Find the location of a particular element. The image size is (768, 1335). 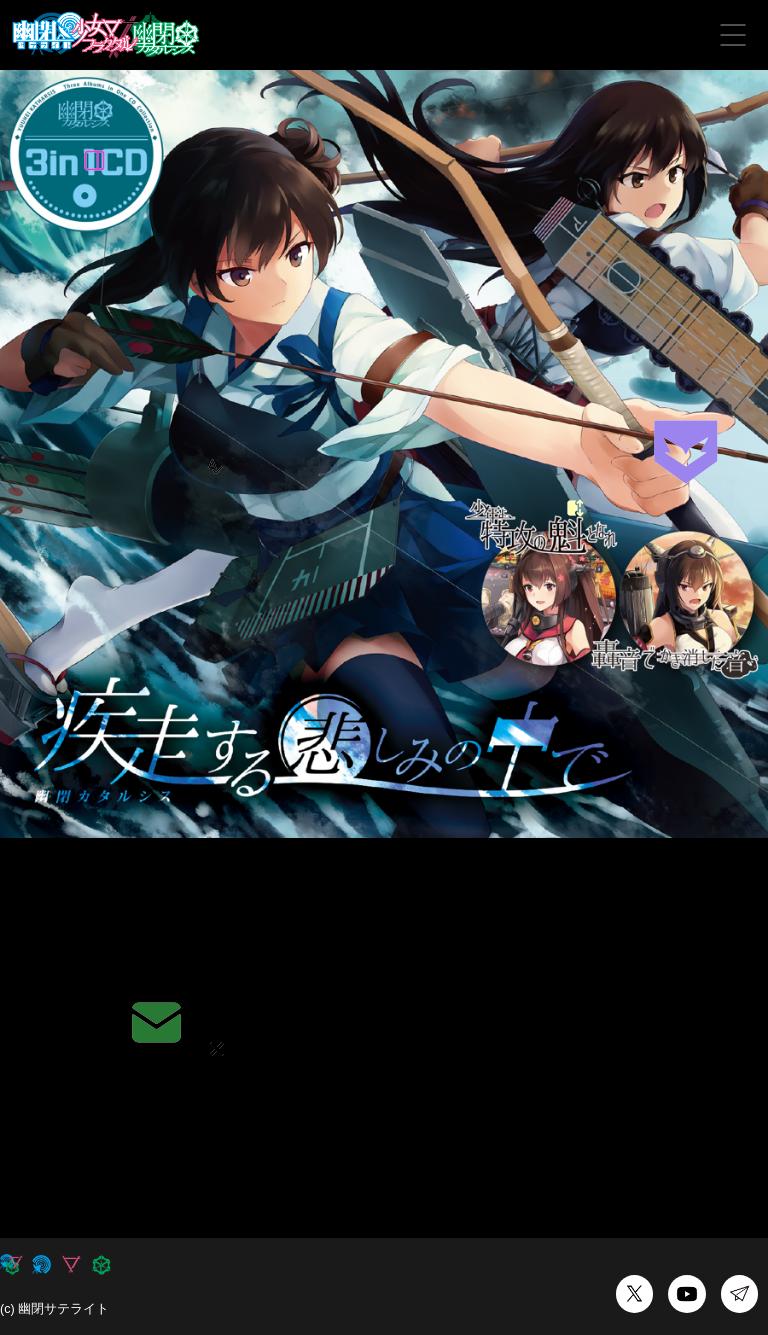

auto-adjust content height to fit container is located at coordinates (575, 508).